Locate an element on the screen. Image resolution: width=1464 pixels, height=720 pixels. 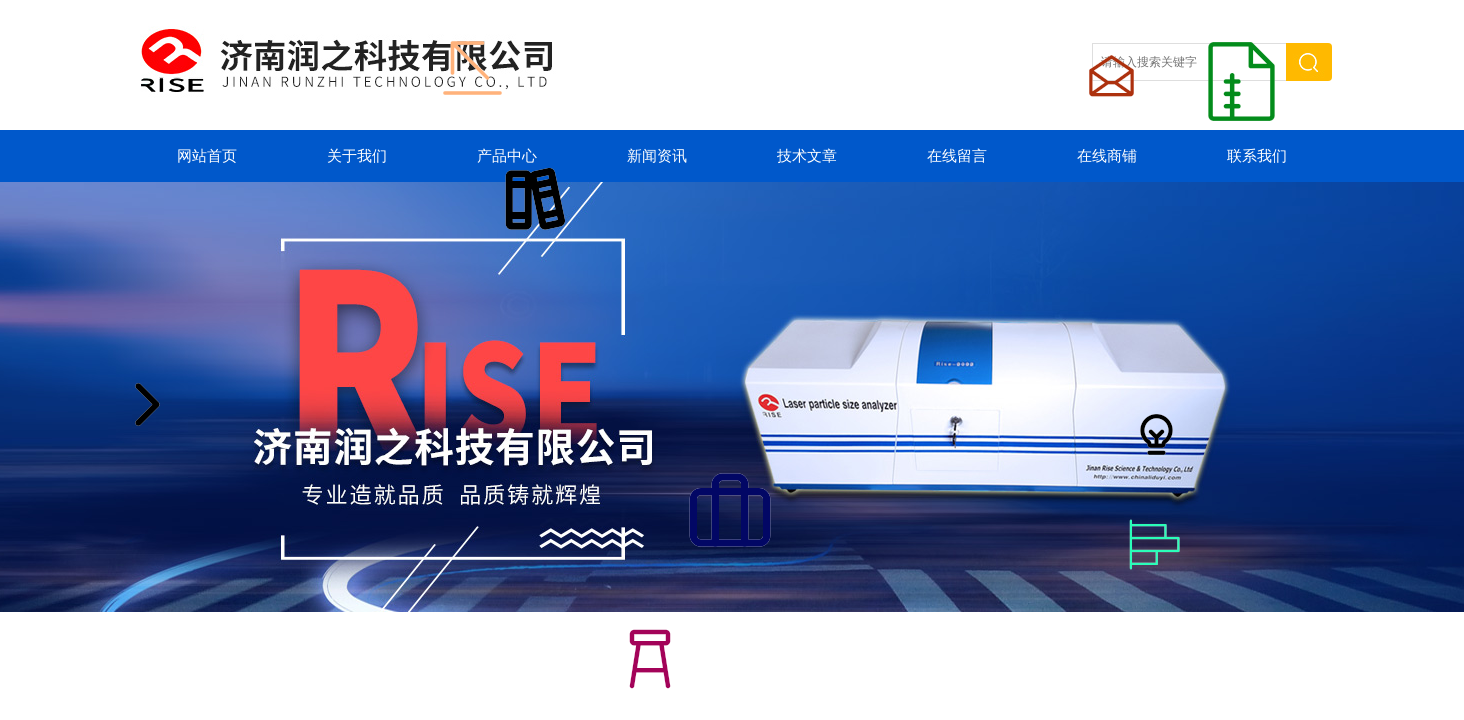
access your library or book collection is located at coordinates (533, 200).